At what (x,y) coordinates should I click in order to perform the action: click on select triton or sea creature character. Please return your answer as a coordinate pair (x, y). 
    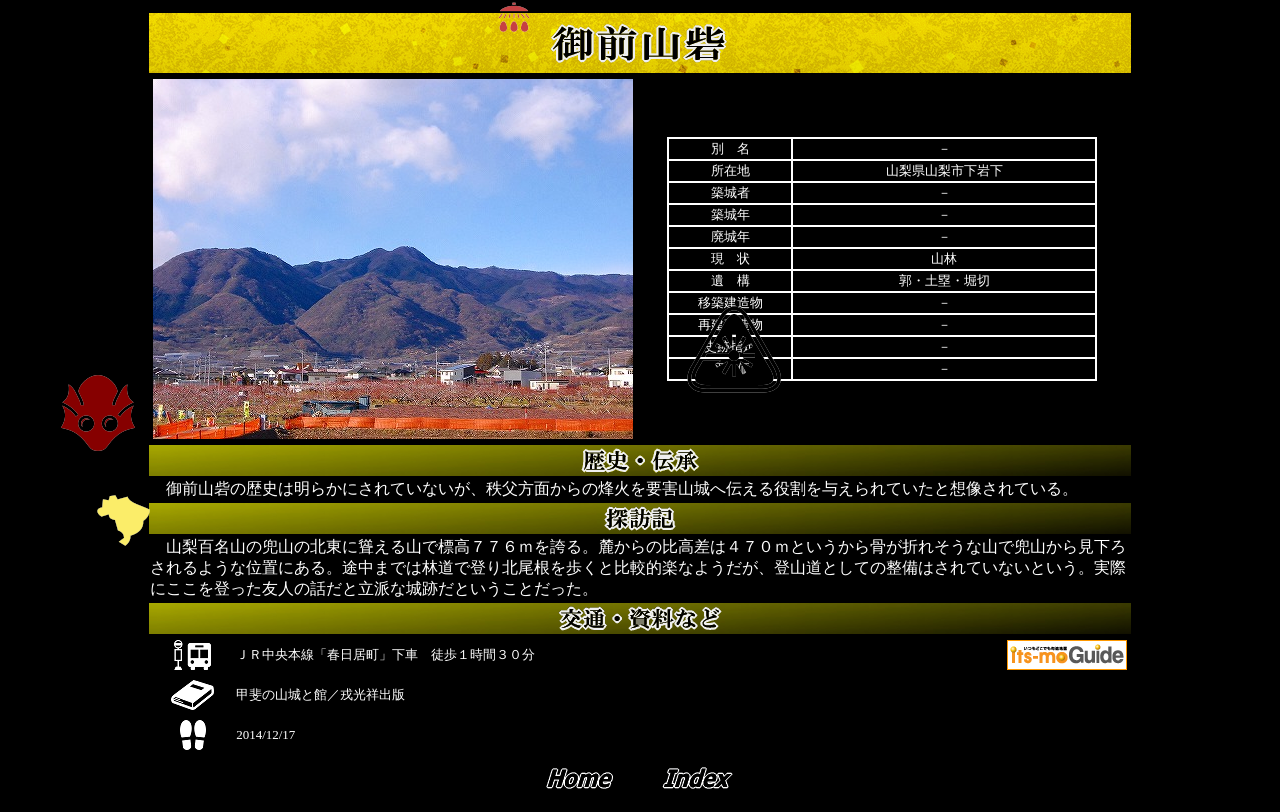
    Looking at the image, I should click on (98, 413).